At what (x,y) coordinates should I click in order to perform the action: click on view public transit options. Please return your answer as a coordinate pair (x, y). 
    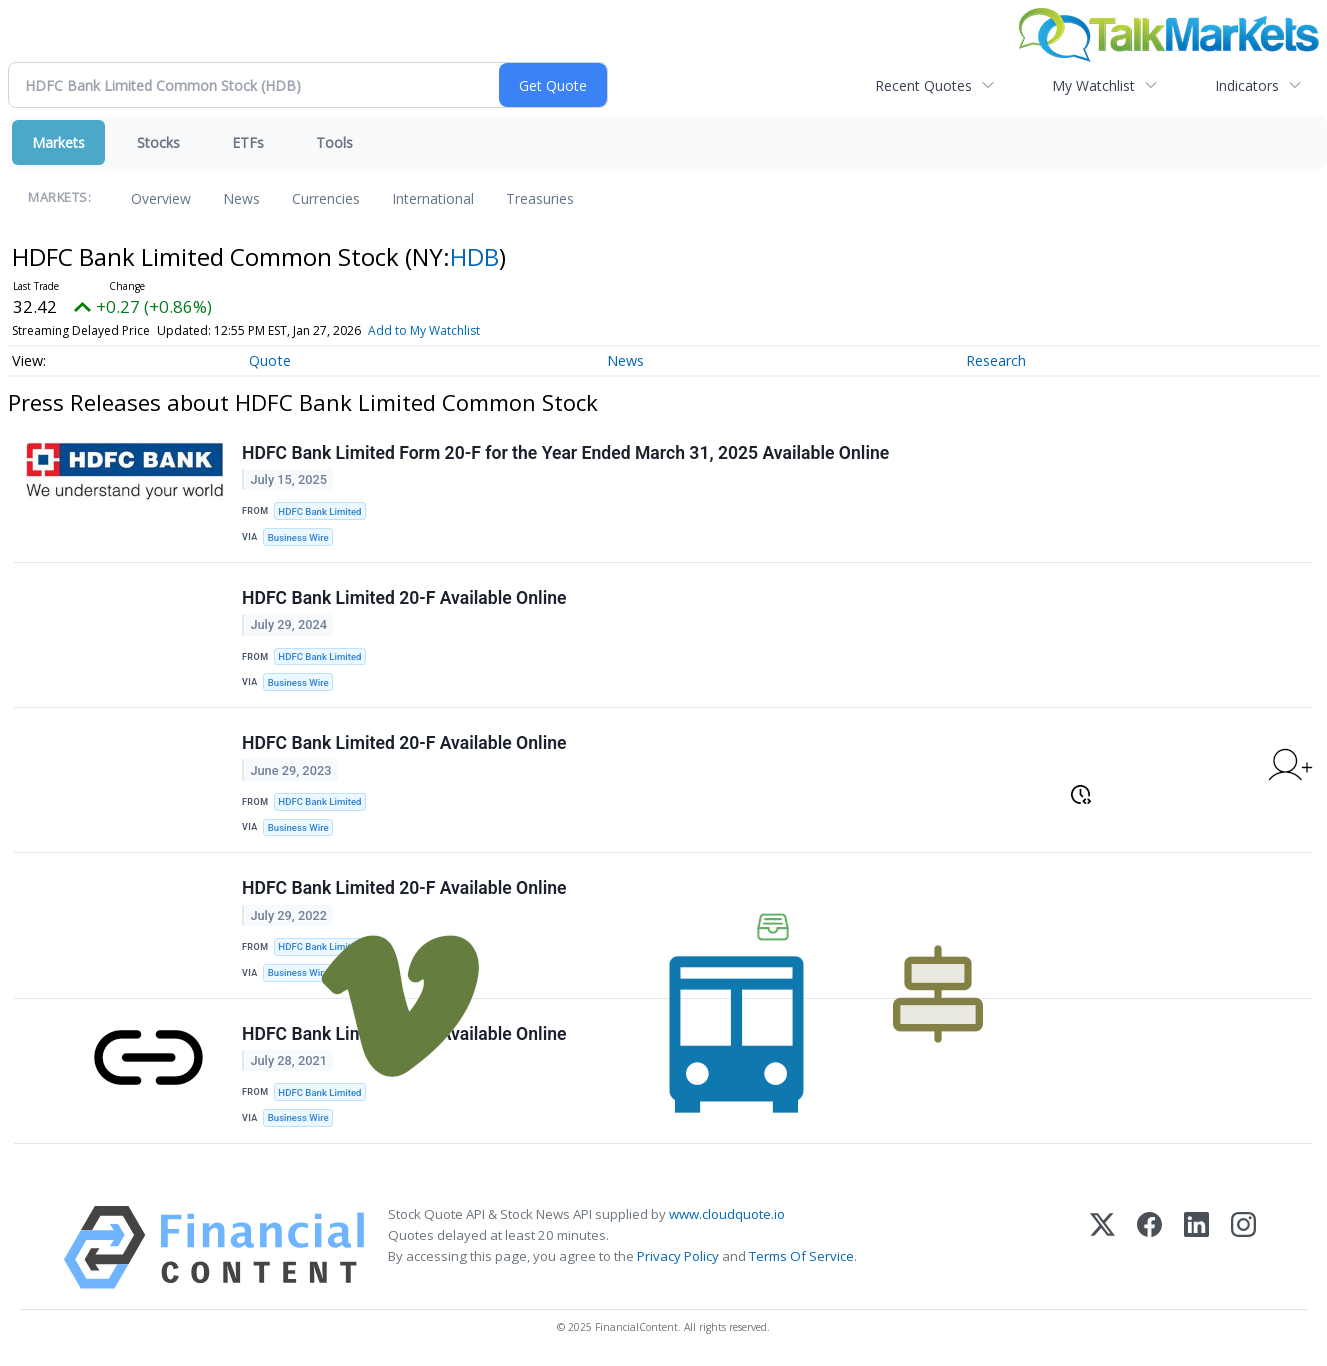
    Looking at the image, I should click on (736, 1034).